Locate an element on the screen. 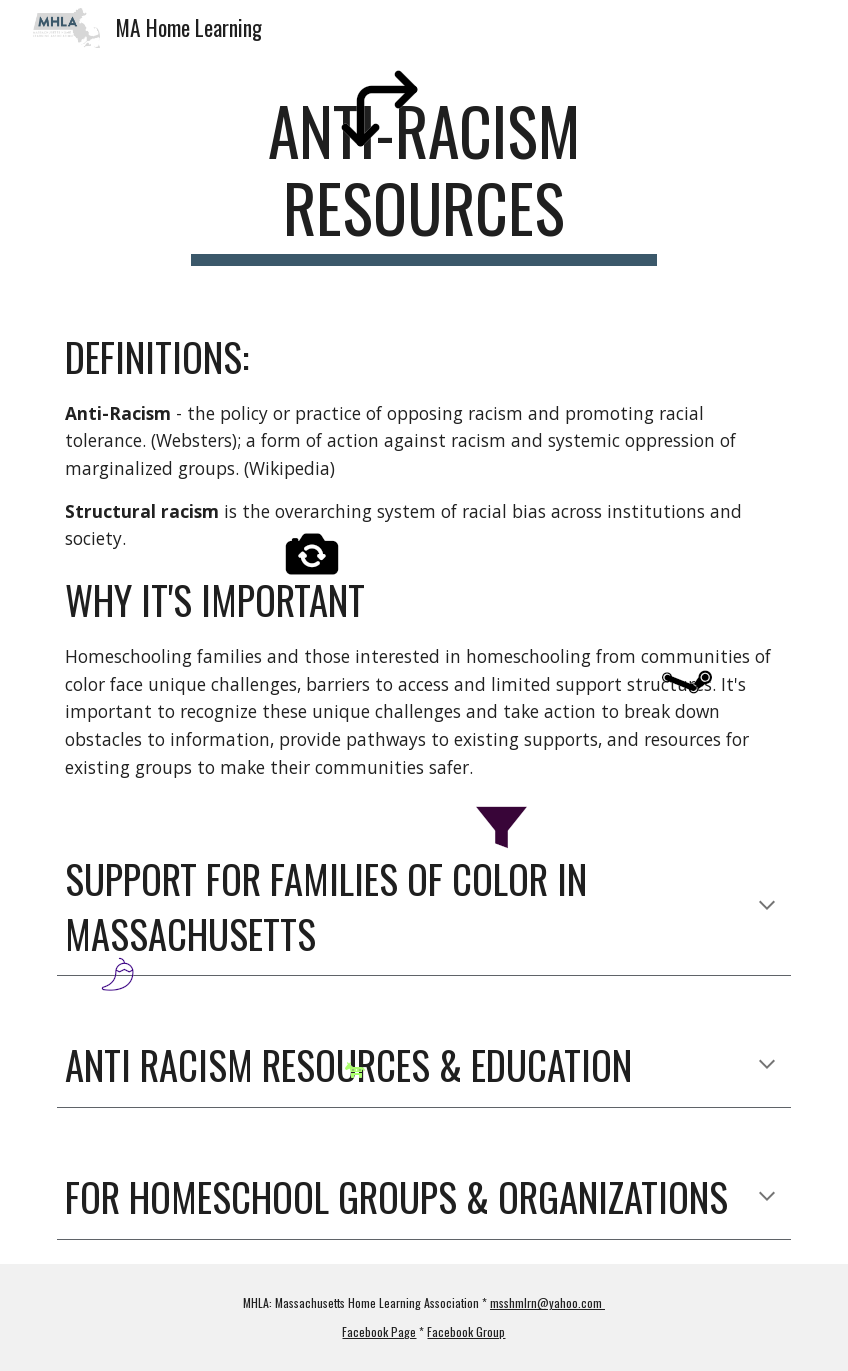 Image resolution: width=848 pixels, height=1371 pixels. filter or sort content is located at coordinates (501, 827).